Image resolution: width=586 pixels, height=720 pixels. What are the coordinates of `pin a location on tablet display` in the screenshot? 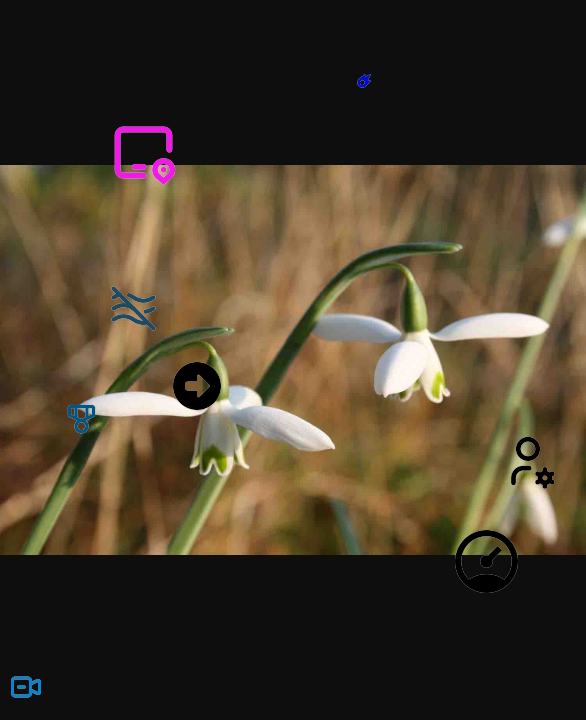 It's located at (143, 152).